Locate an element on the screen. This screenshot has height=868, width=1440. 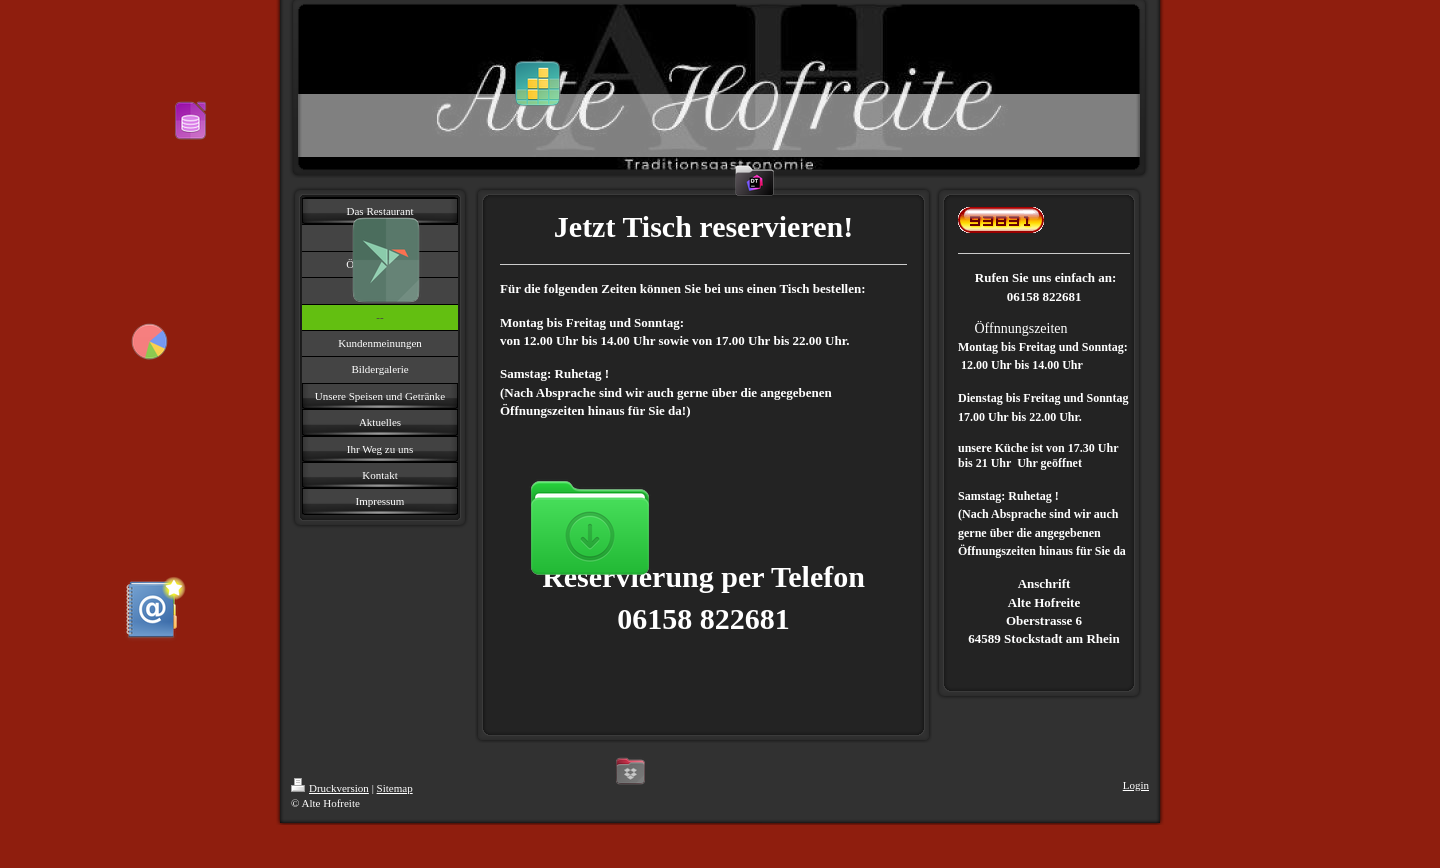
open jetbrains dottrace project folder is located at coordinates (754, 181).